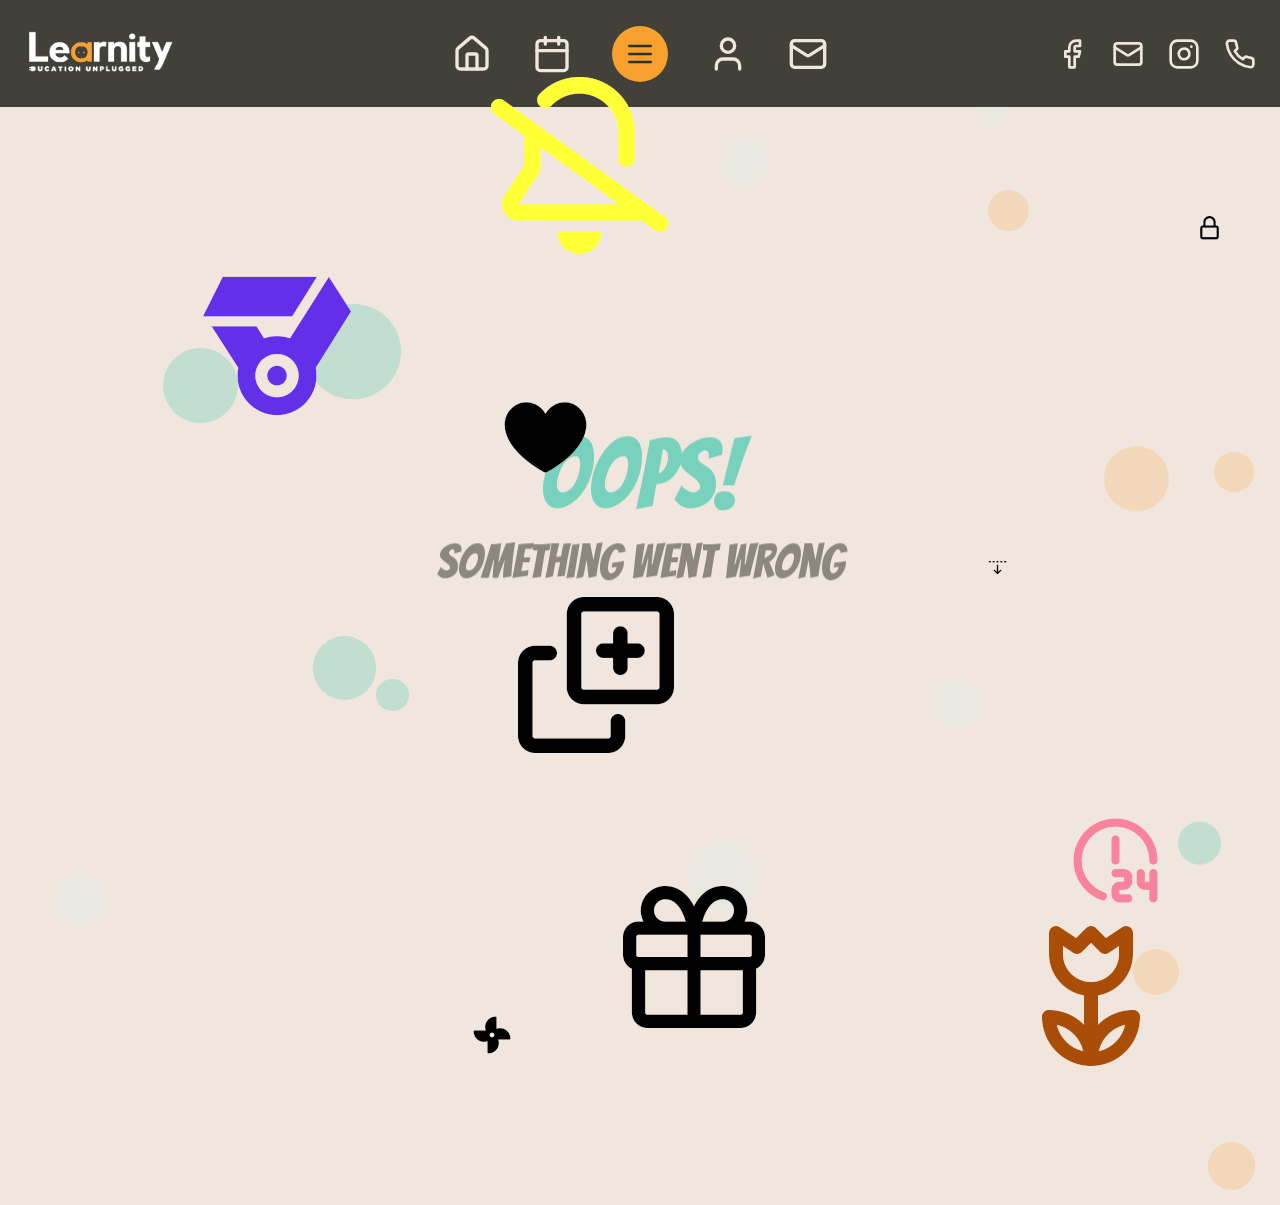 This screenshot has width=1280, height=1205. Describe the element at coordinates (1209, 228) in the screenshot. I see `indicates a locked or secure item` at that location.